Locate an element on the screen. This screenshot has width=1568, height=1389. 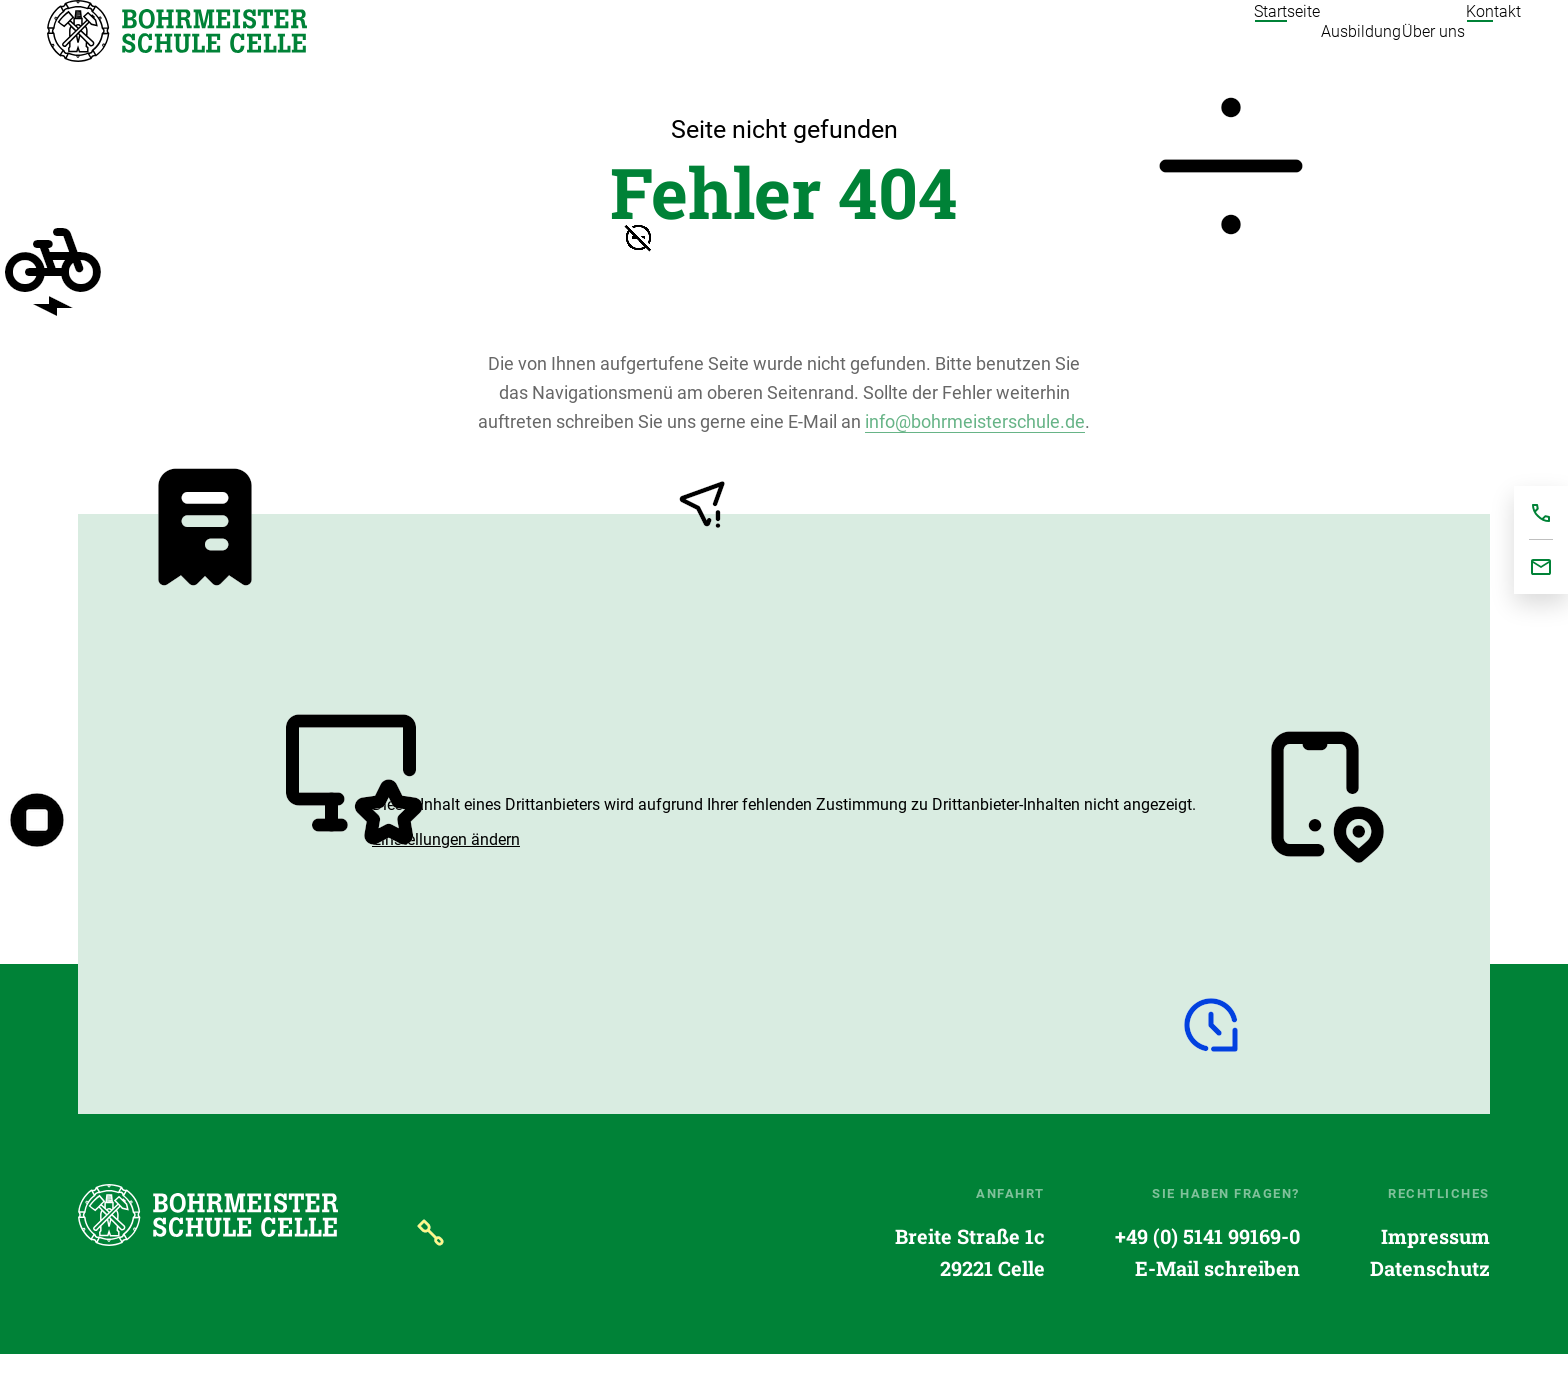
select electric bike as transportation mode is located at coordinates (53, 272).